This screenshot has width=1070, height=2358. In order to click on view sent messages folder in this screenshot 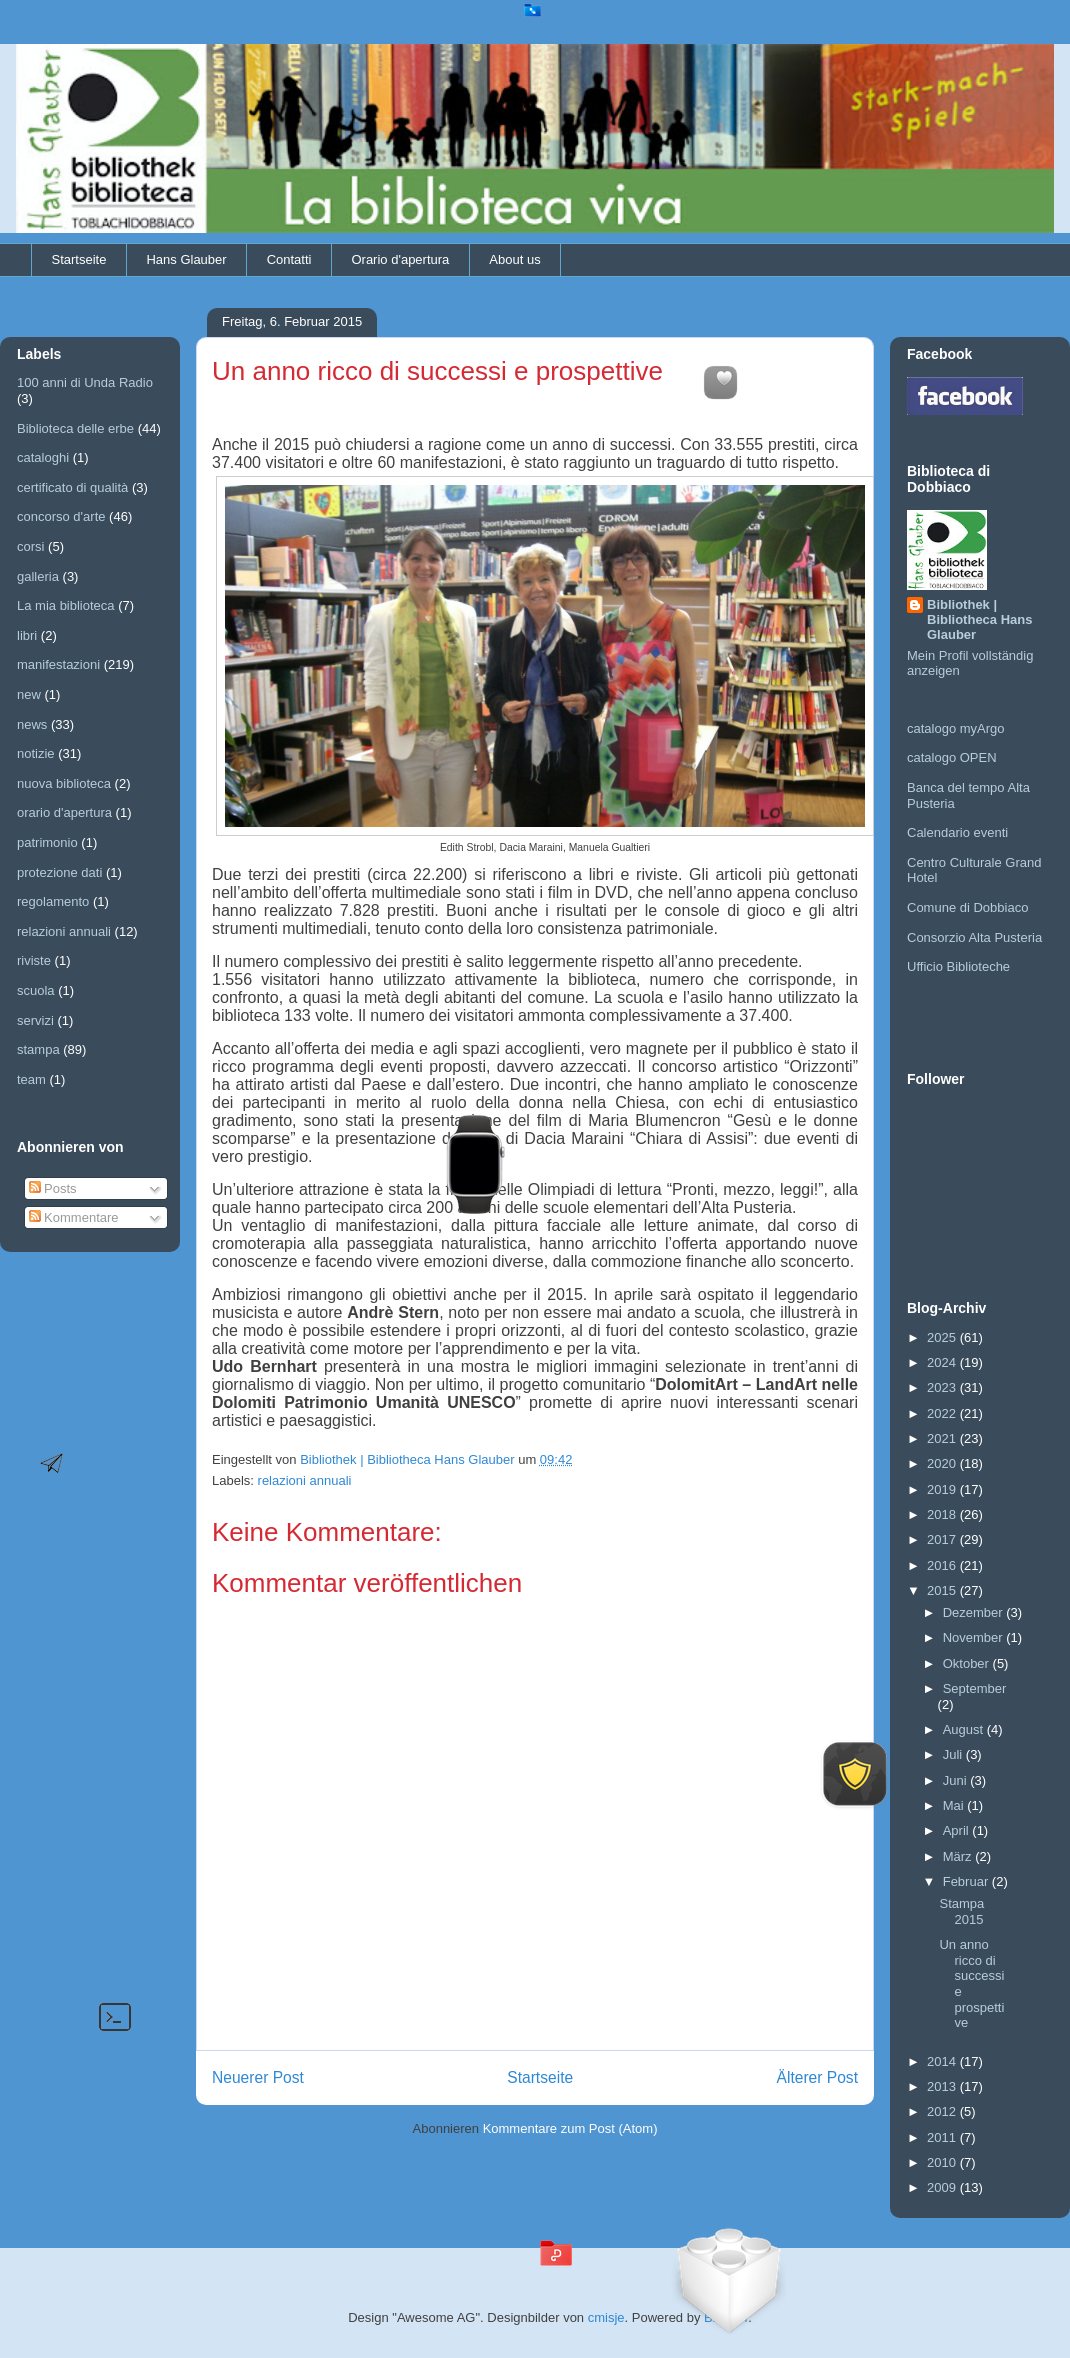, I will do `click(51, 1463)`.